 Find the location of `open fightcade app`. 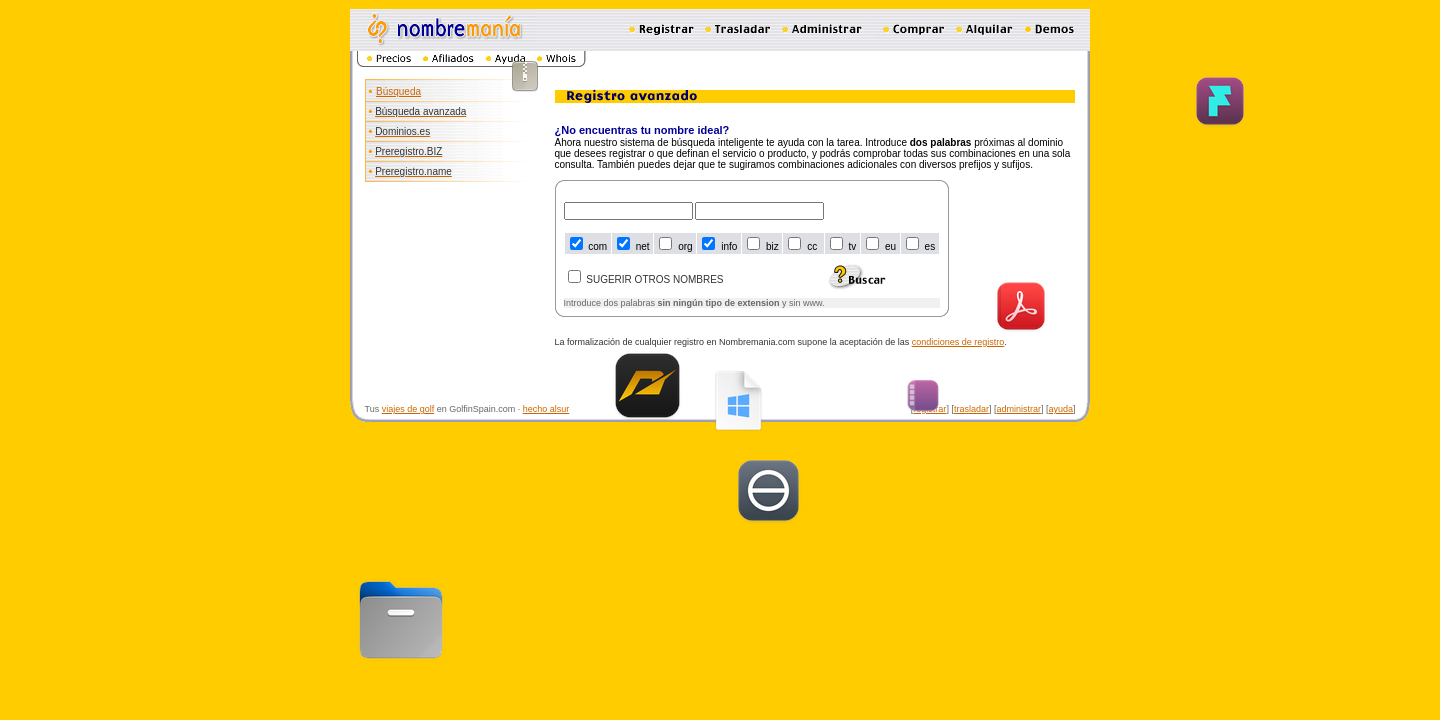

open fightcade app is located at coordinates (1220, 101).